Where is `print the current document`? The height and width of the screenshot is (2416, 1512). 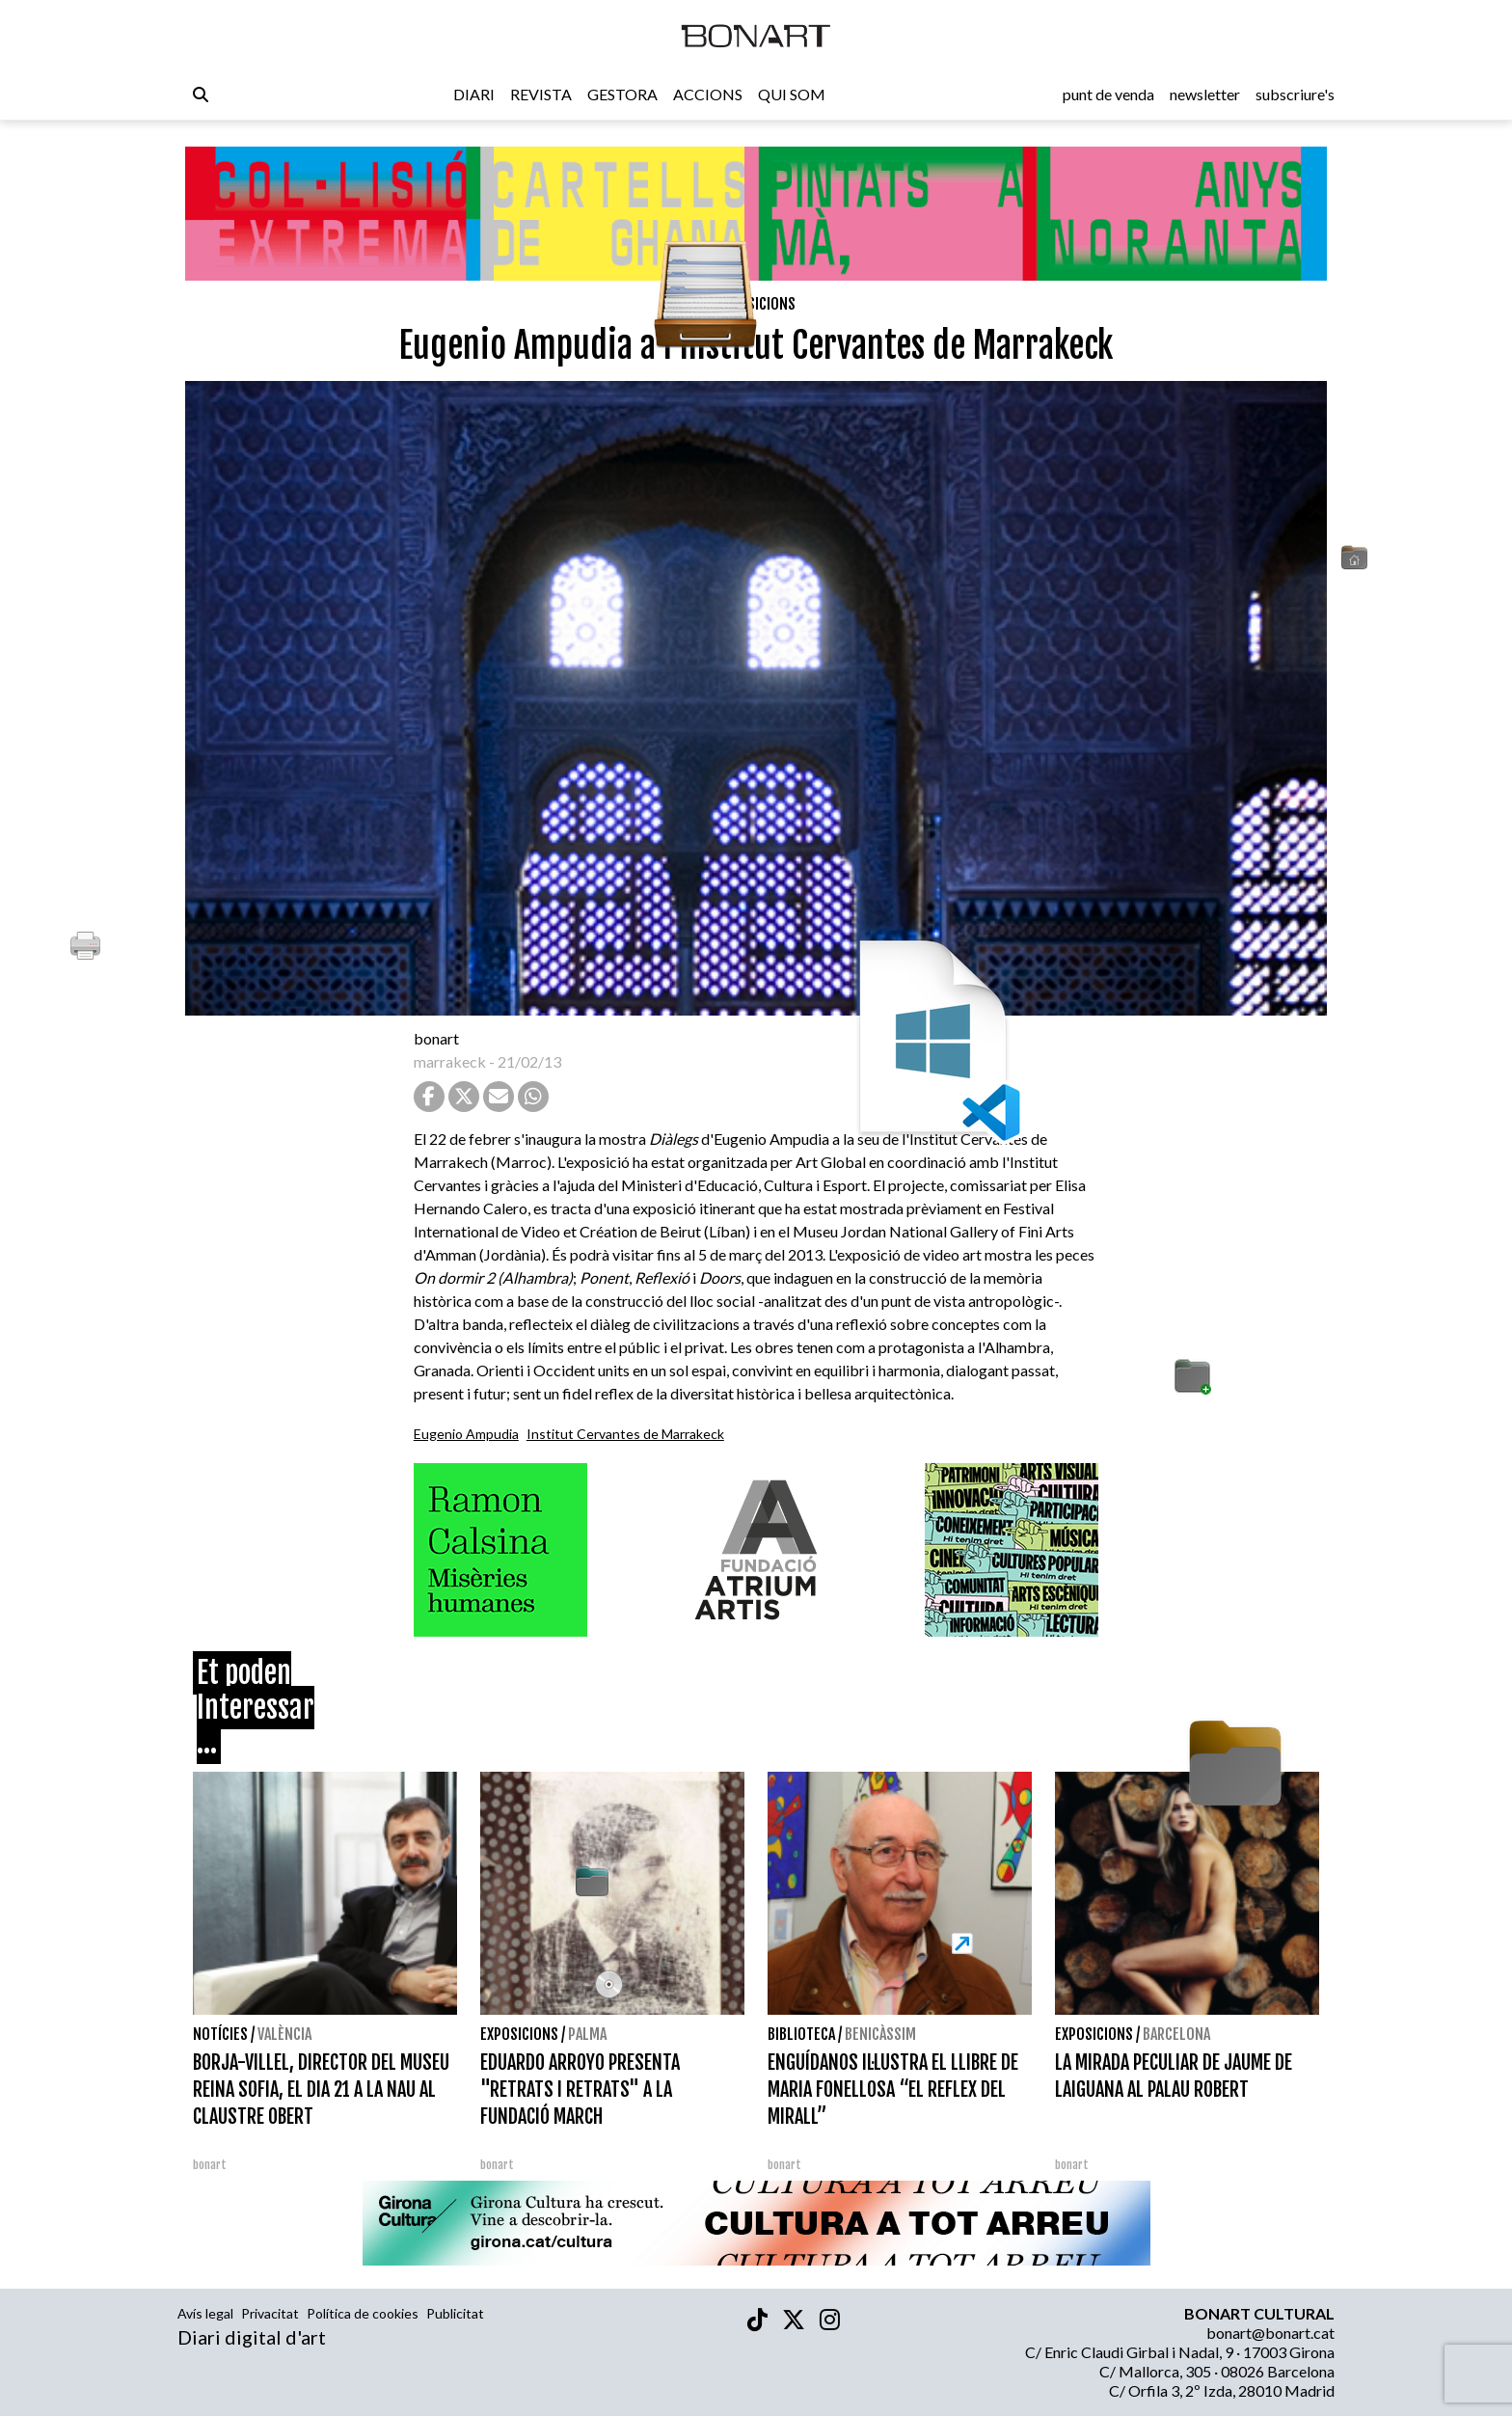
print the current document is located at coordinates (85, 945).